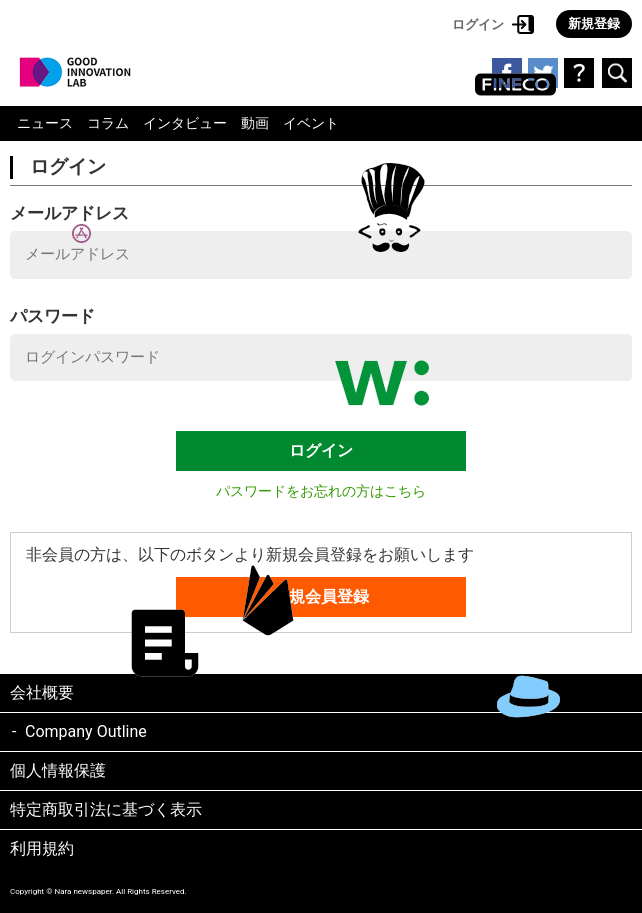 The height and width of the screenshot is (913, 642). Describe the element at coordinates (528, 696) in the screenshot. I see `sinatra ruby framework logo` at that location.